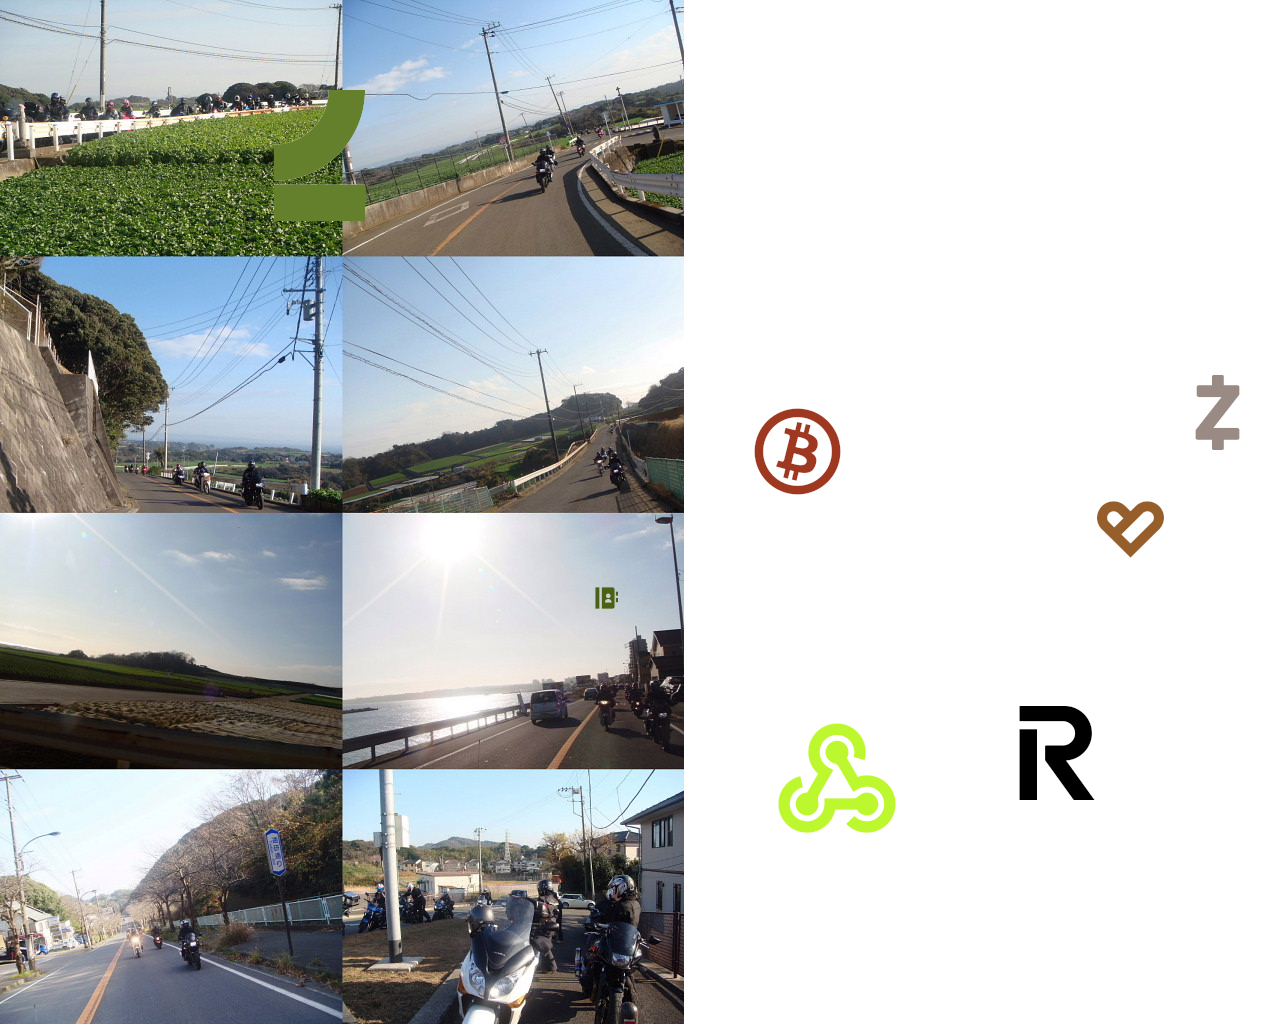 The height and width of the screenshot is (1027, 1280). Describe the element at coordinates (1217, 412) in the screenshot. I see `send money with zelle` at that location.